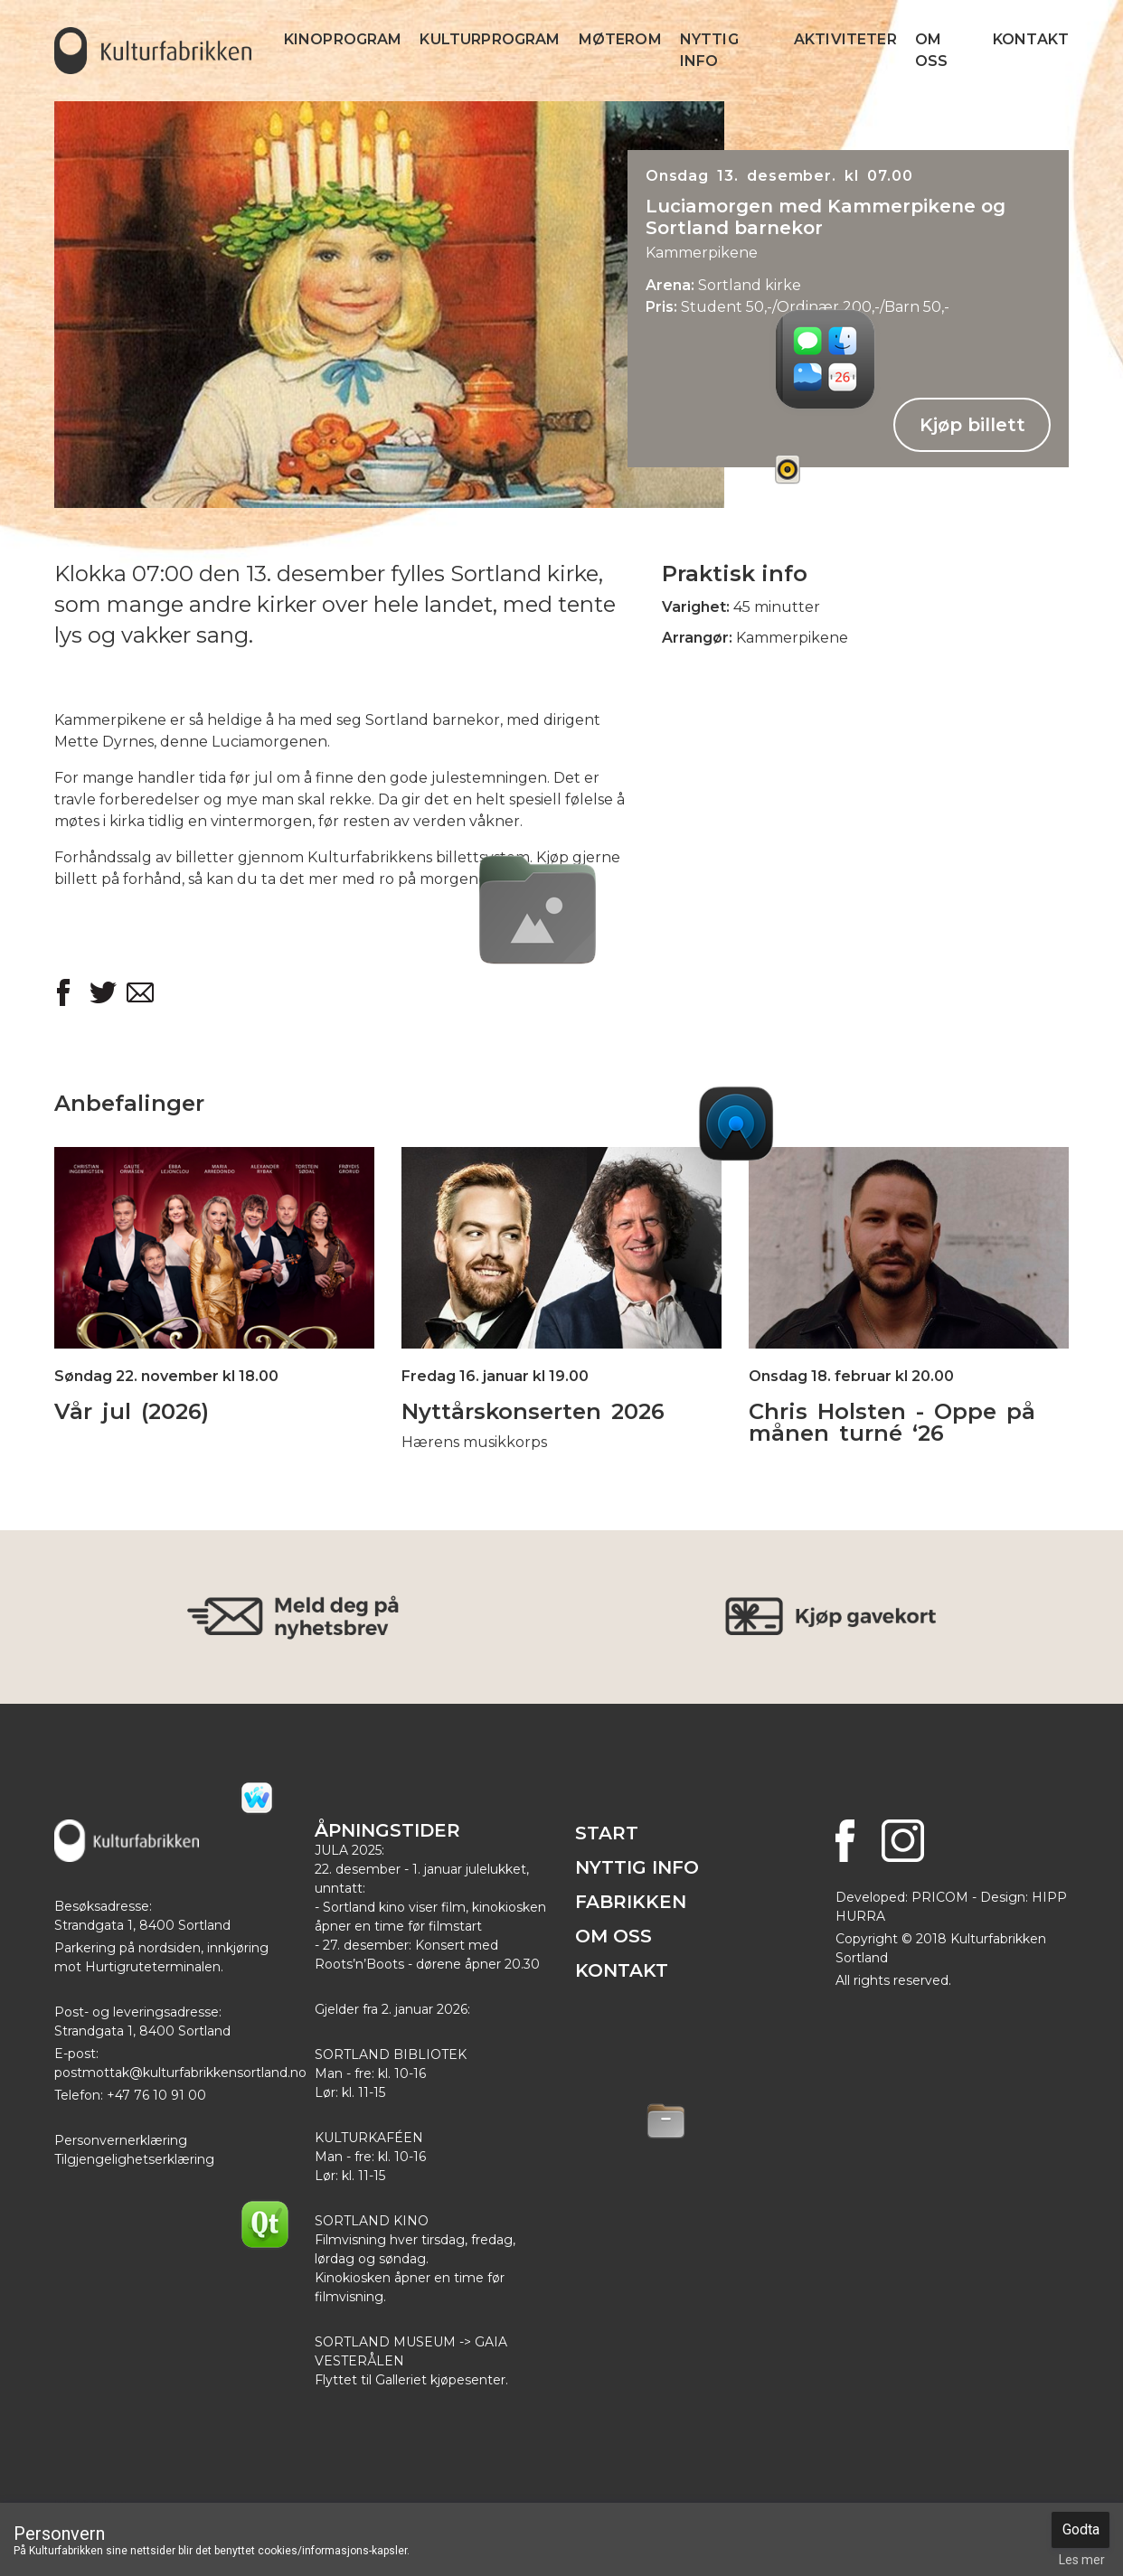  I want to click on open airdrop to share files wirelessly, so click(736, 1123).